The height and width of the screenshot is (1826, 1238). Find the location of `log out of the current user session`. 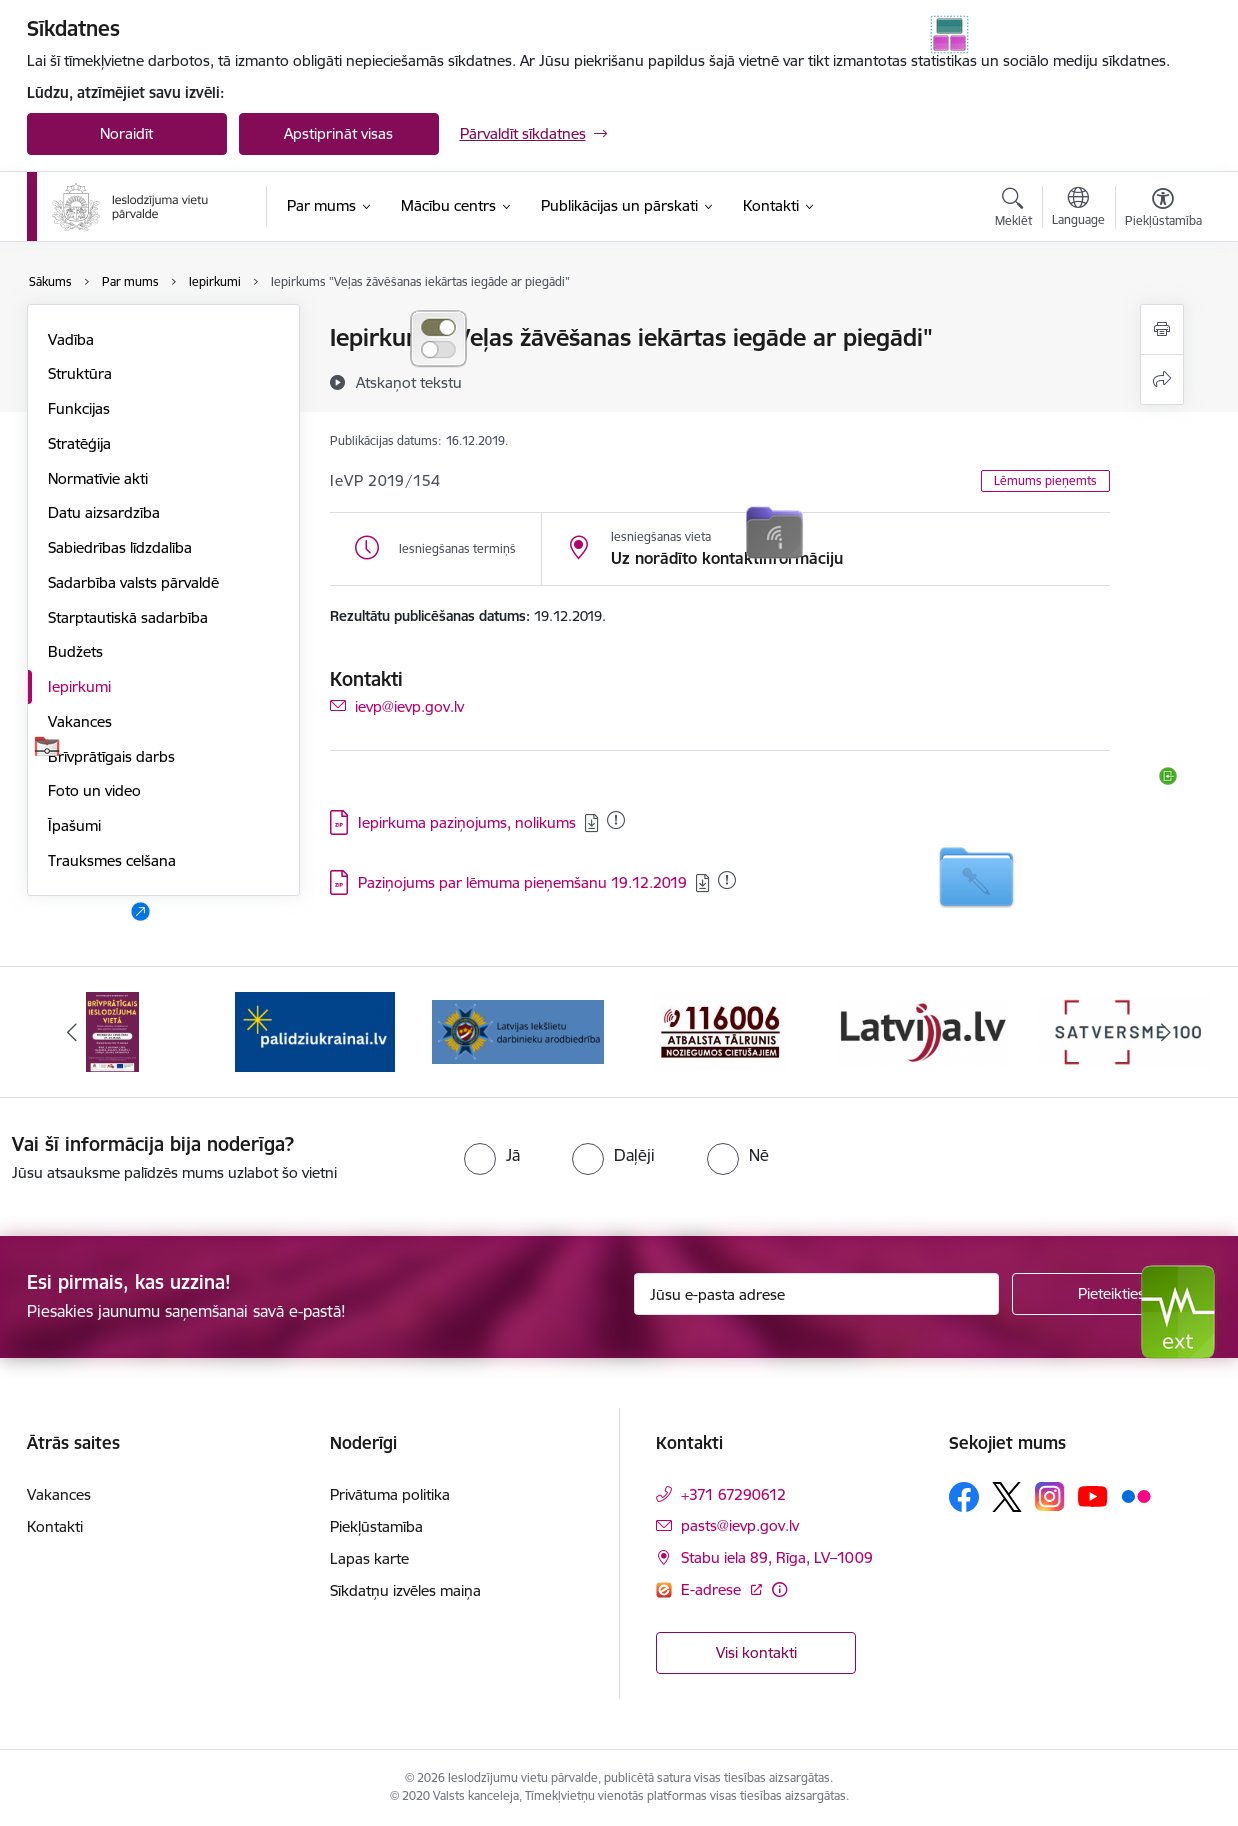

log out of the current user session is located at coordinates (1168, 776).